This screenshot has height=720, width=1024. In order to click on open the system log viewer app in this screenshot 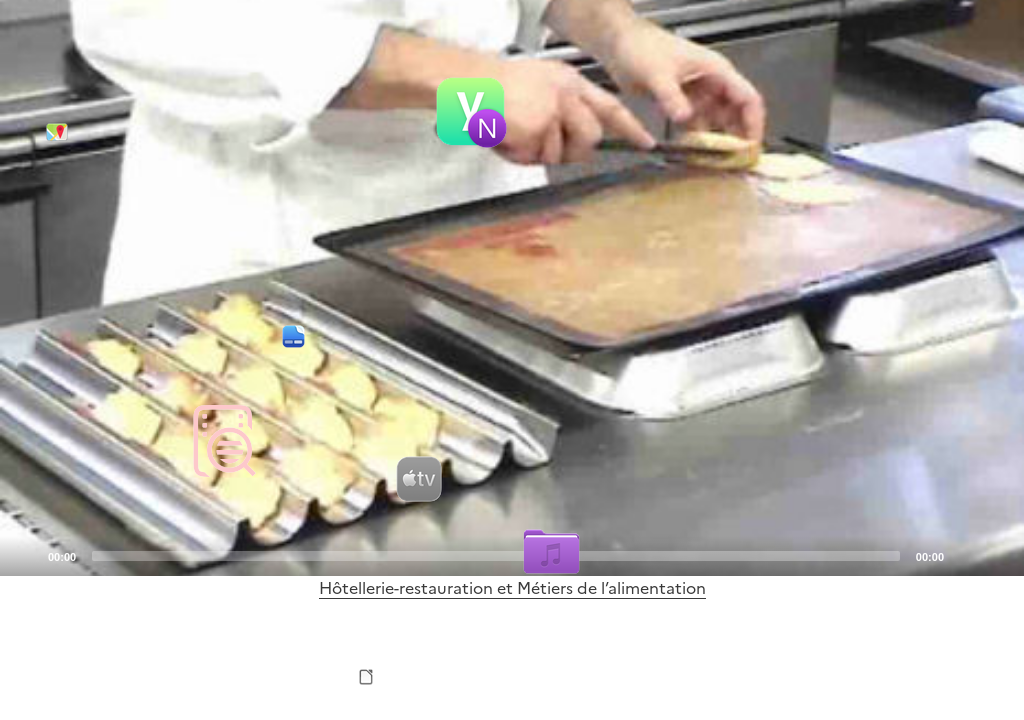, I will do `click(225, 441)`.